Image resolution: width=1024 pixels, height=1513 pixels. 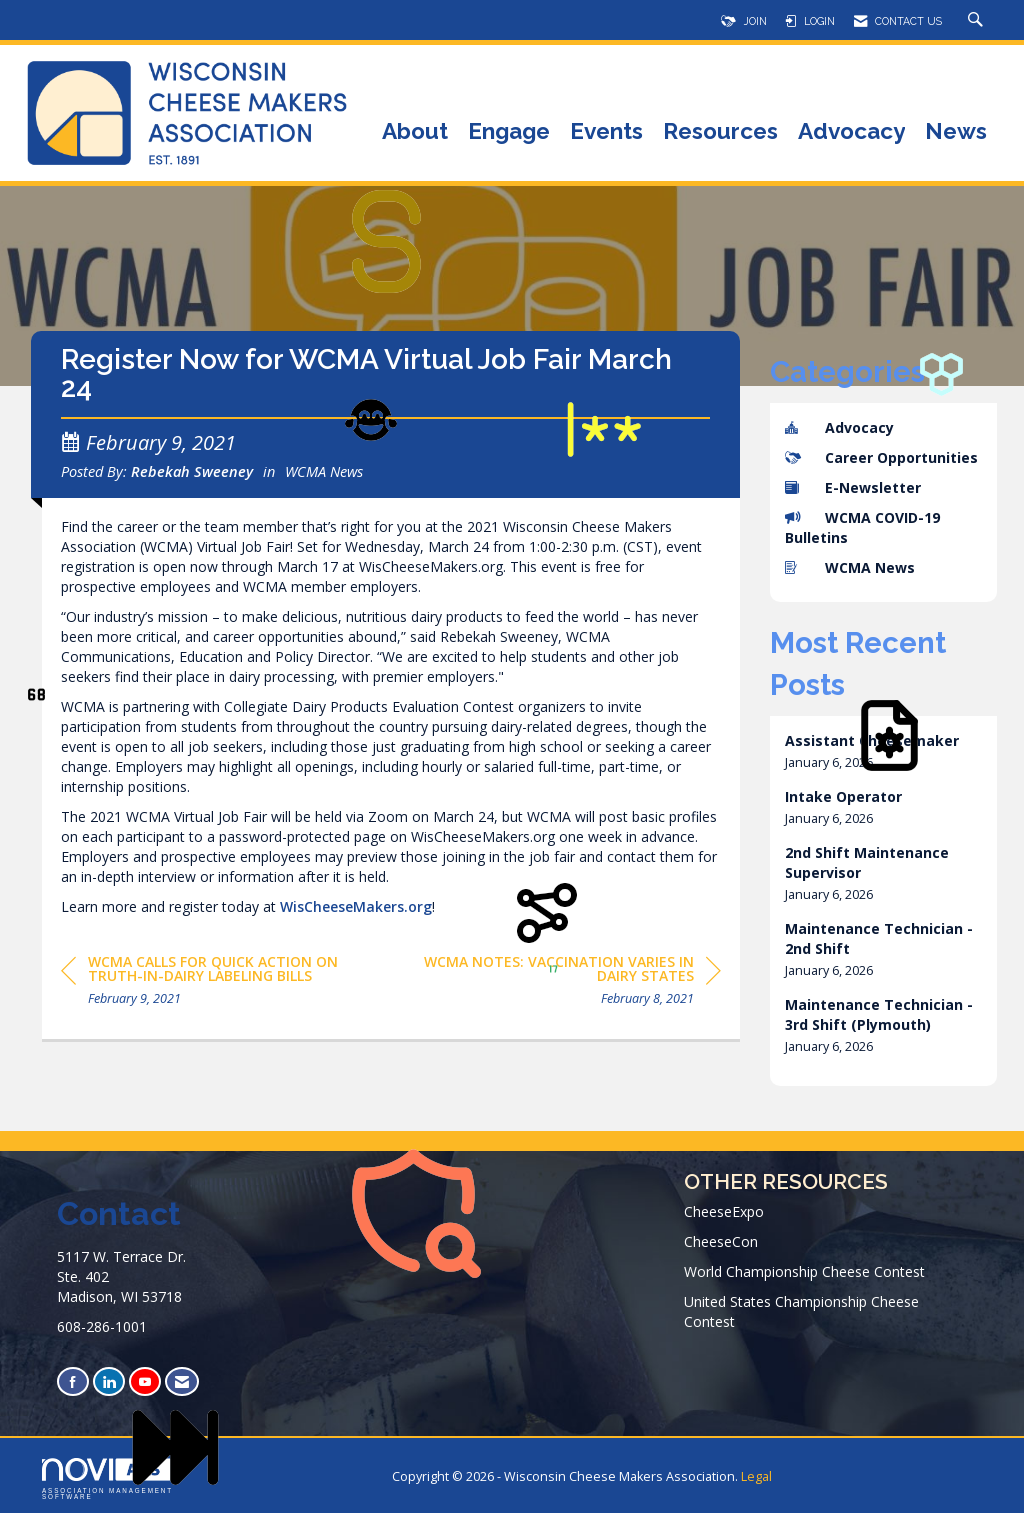 I want to click on search security settings, so click(x=413, y=1210).